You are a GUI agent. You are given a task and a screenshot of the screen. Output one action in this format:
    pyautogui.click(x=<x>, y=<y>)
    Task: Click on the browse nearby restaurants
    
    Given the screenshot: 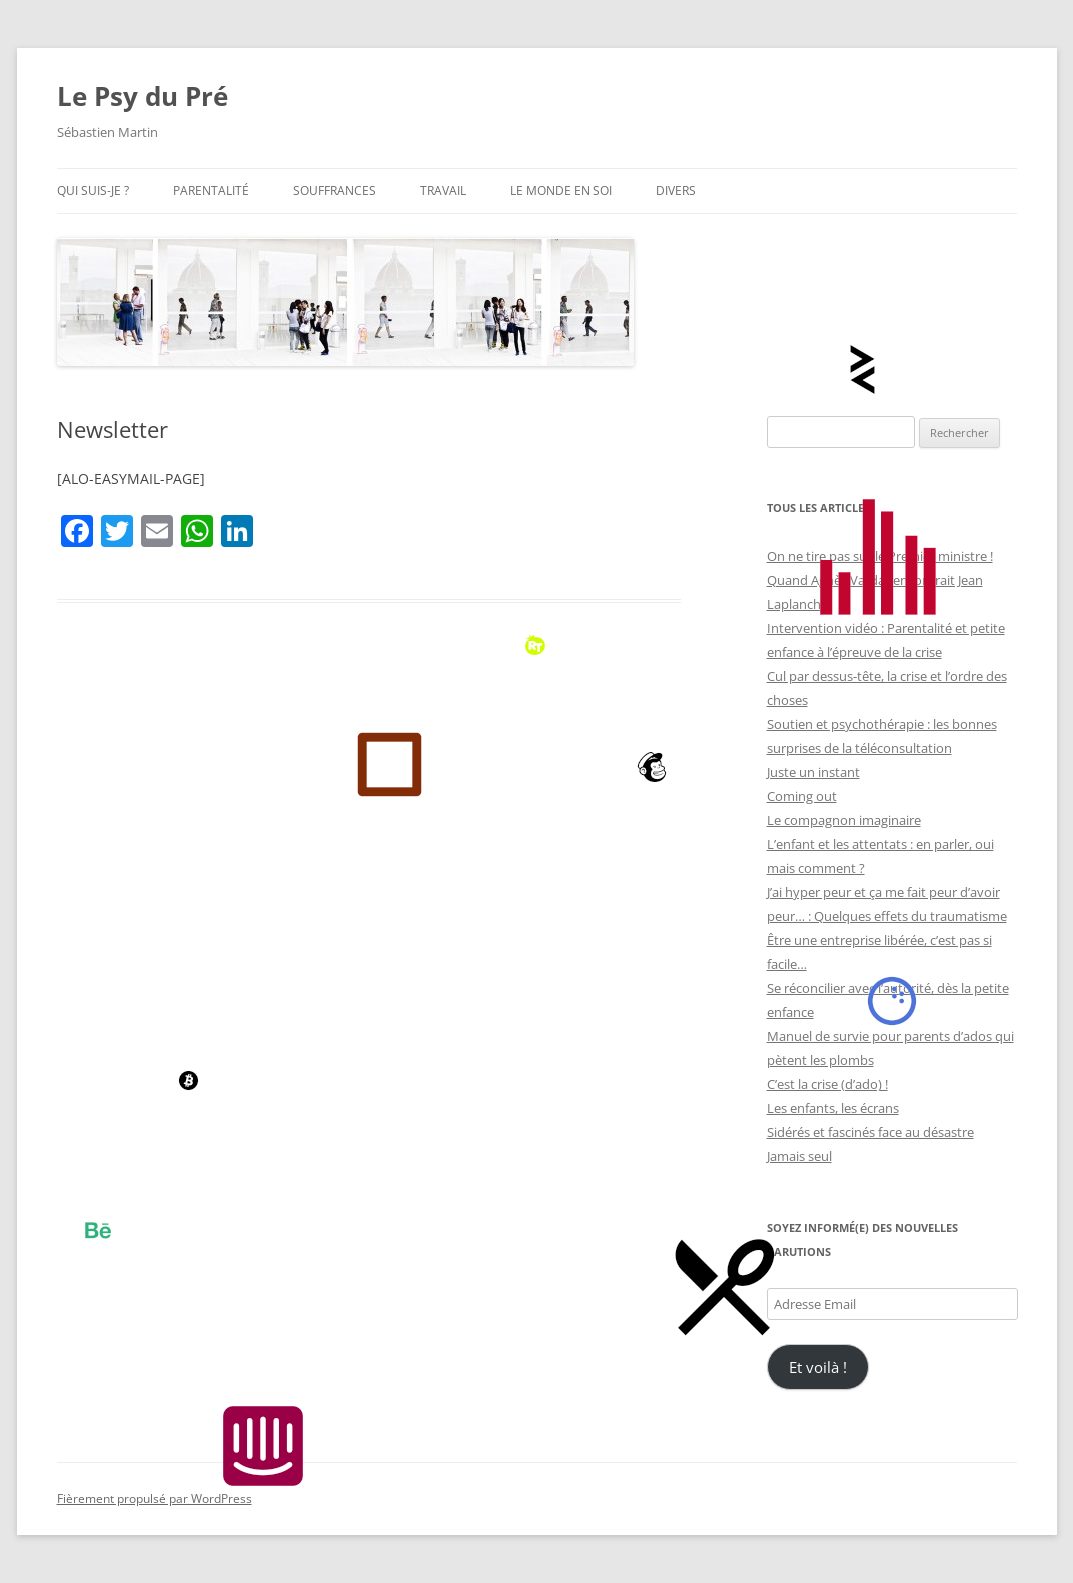 What is the action you would take?
    pyautogui.click(x=724, y=1284)
    